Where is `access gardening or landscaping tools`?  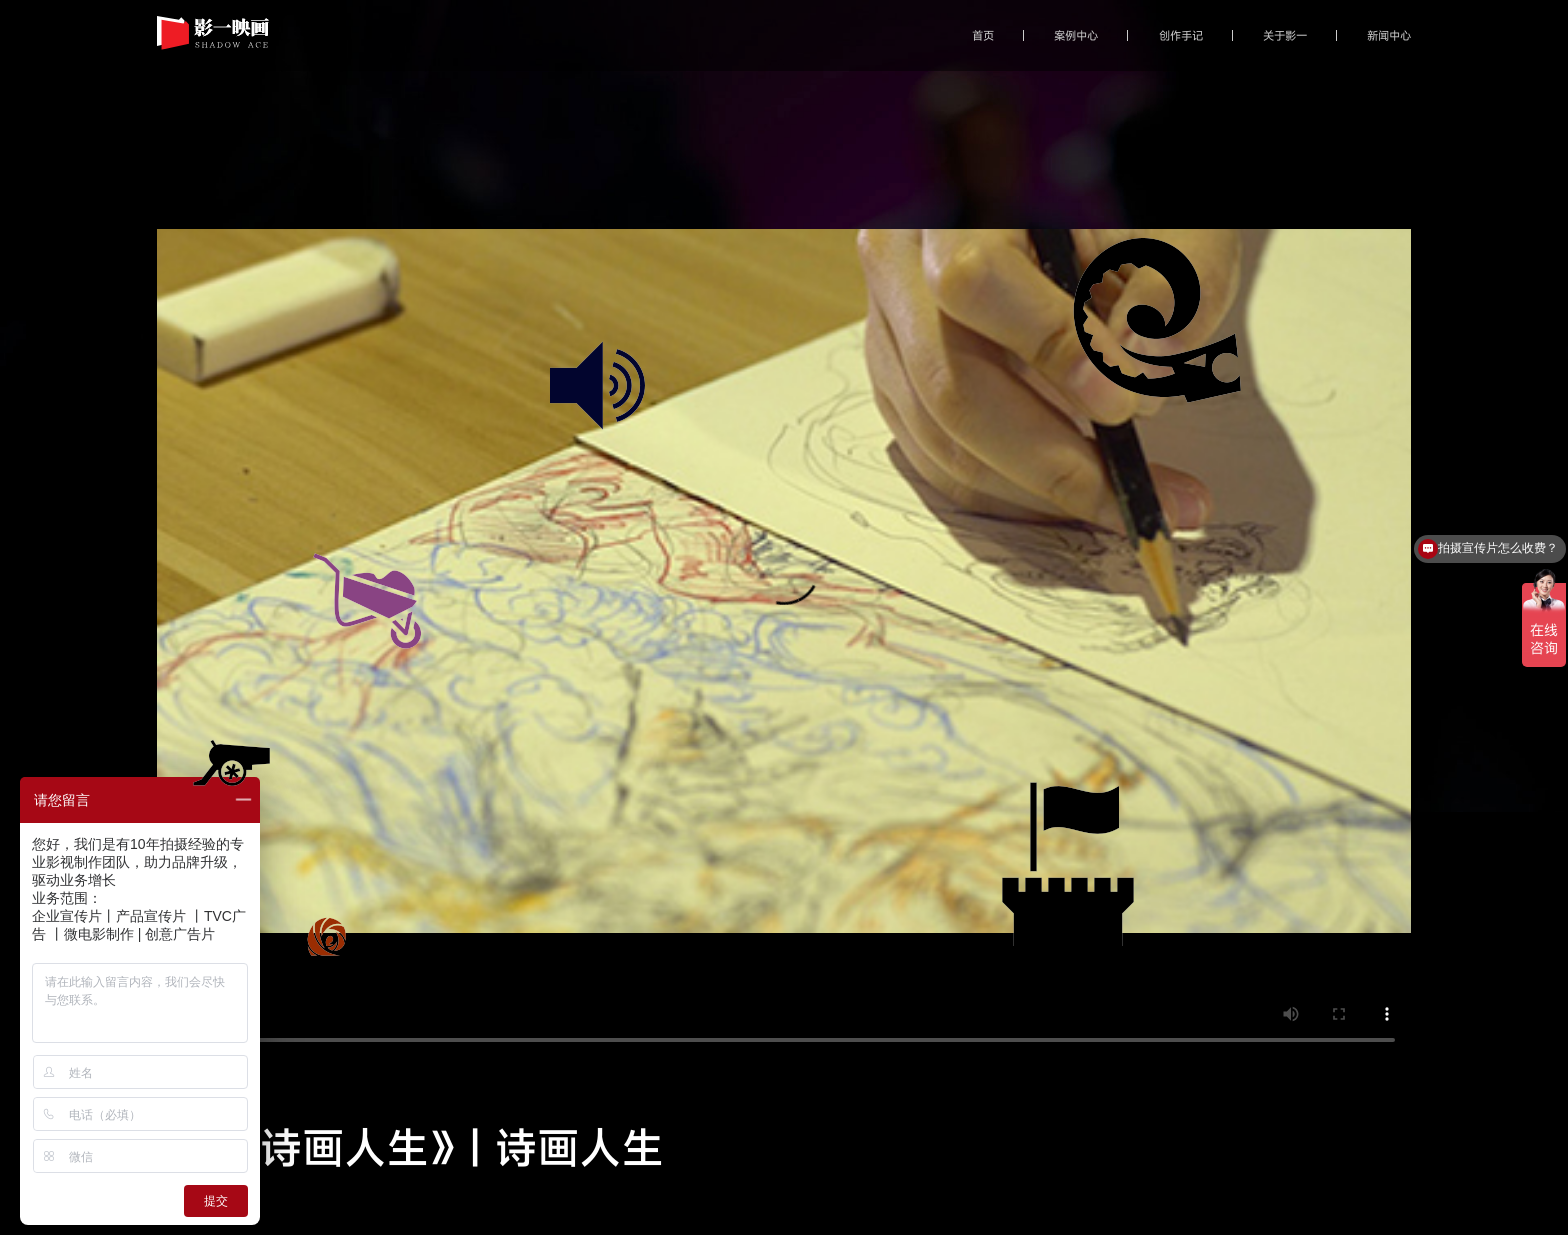 access gardening or landscaping tools is located at coordinates (366, 602).